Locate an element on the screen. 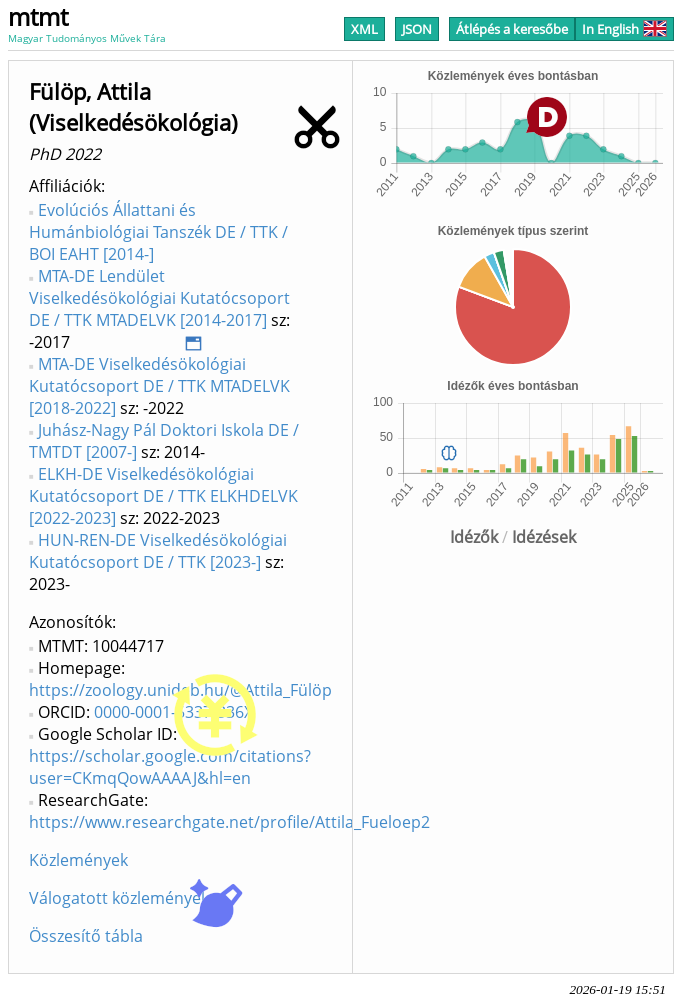  access AI or machine learning features is located at coordinates (449, 453).